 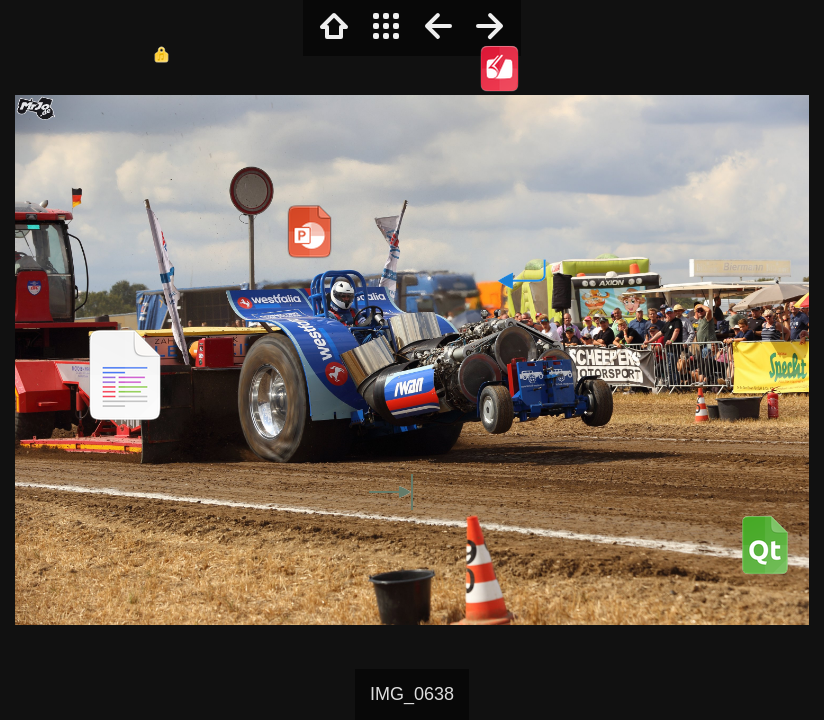 I want to click on reply to an email message, so click(x=521, y=274).